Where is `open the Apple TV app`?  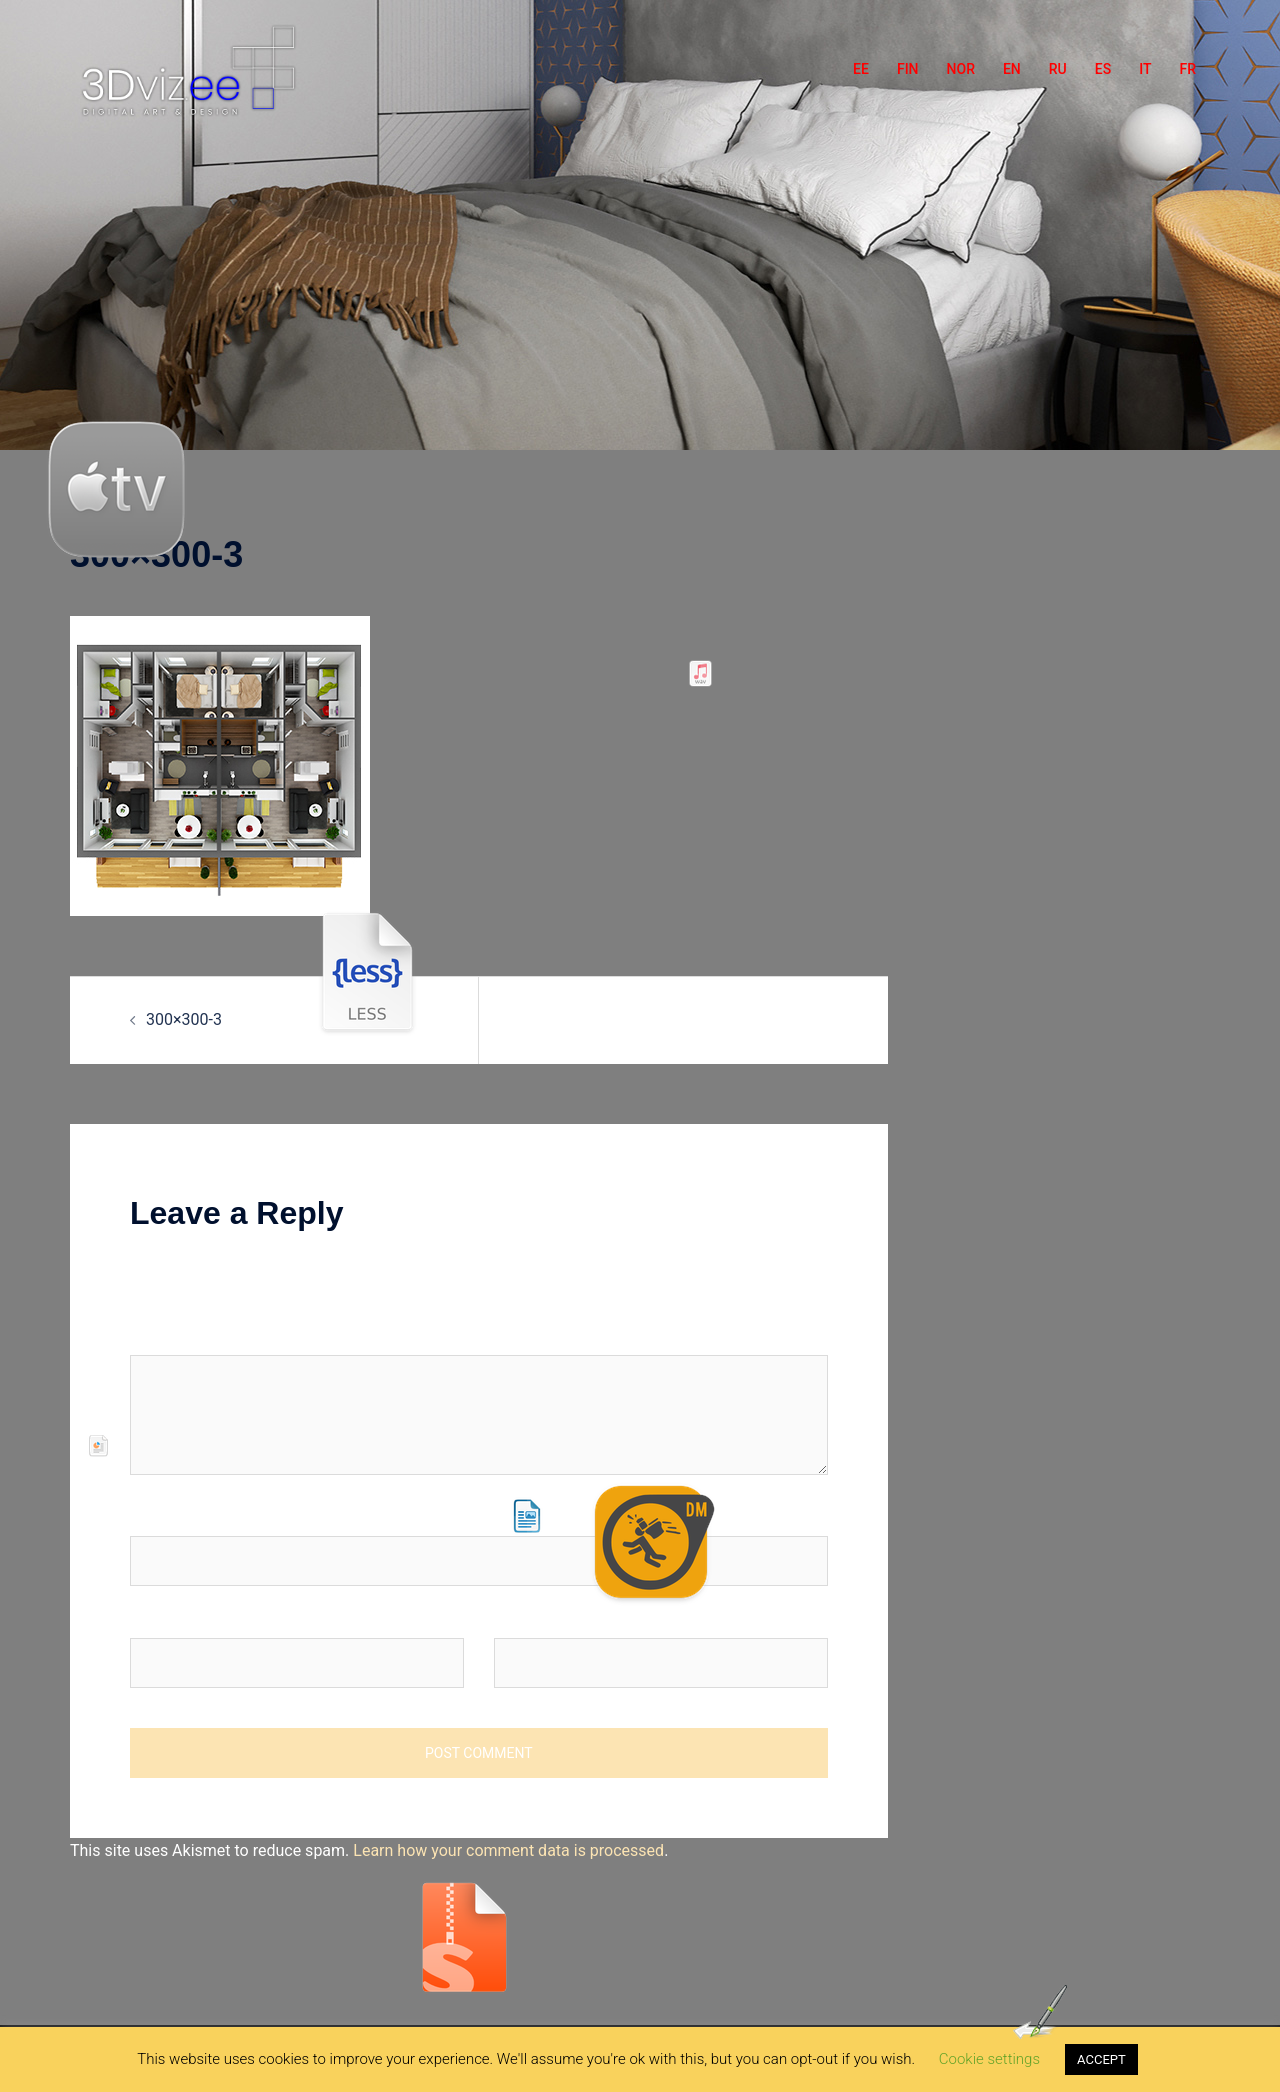 open the Apple TV app is located at coordinates (116, 489).